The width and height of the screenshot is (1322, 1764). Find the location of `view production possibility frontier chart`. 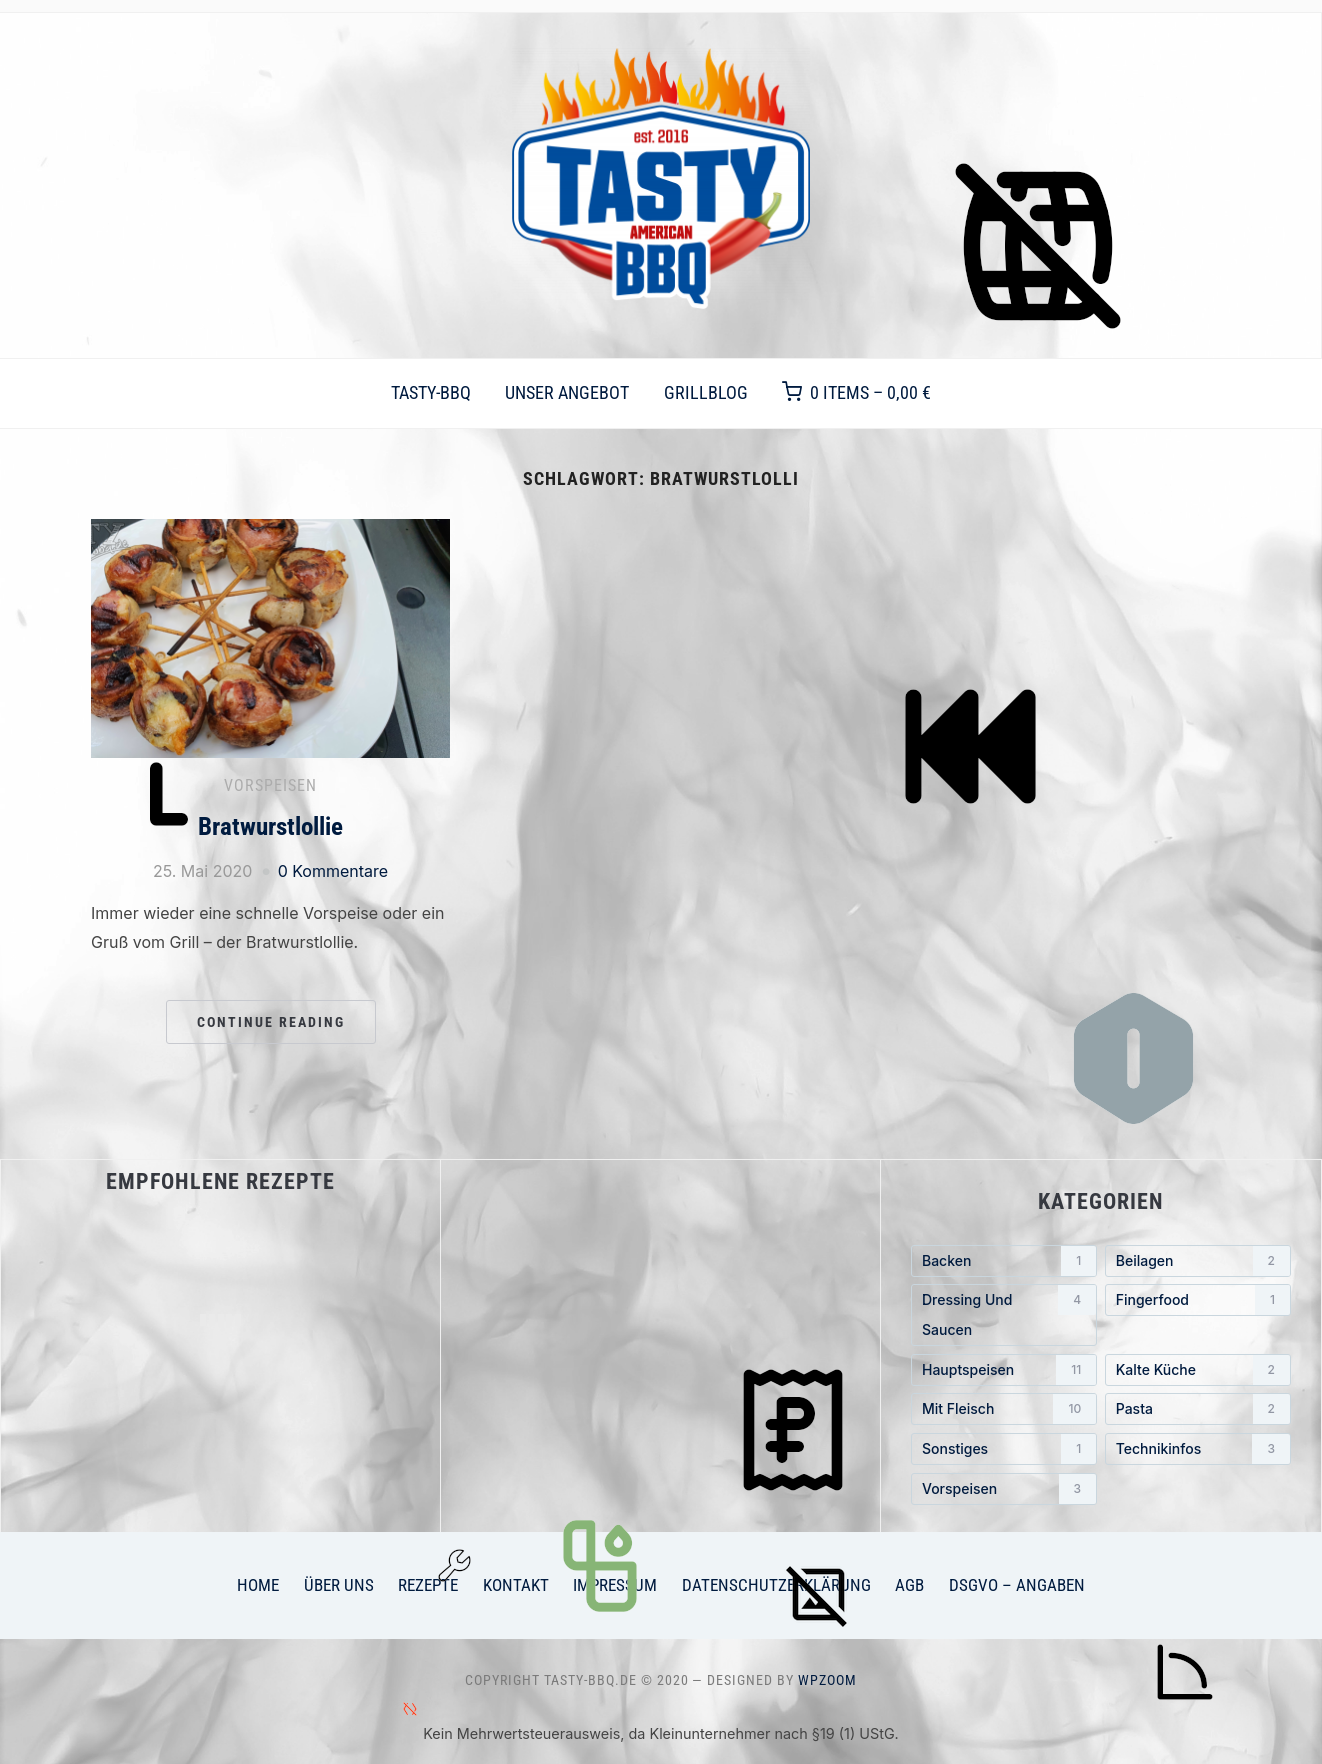

view production possibility frontier chart is located at coordinates (1185, 1672).